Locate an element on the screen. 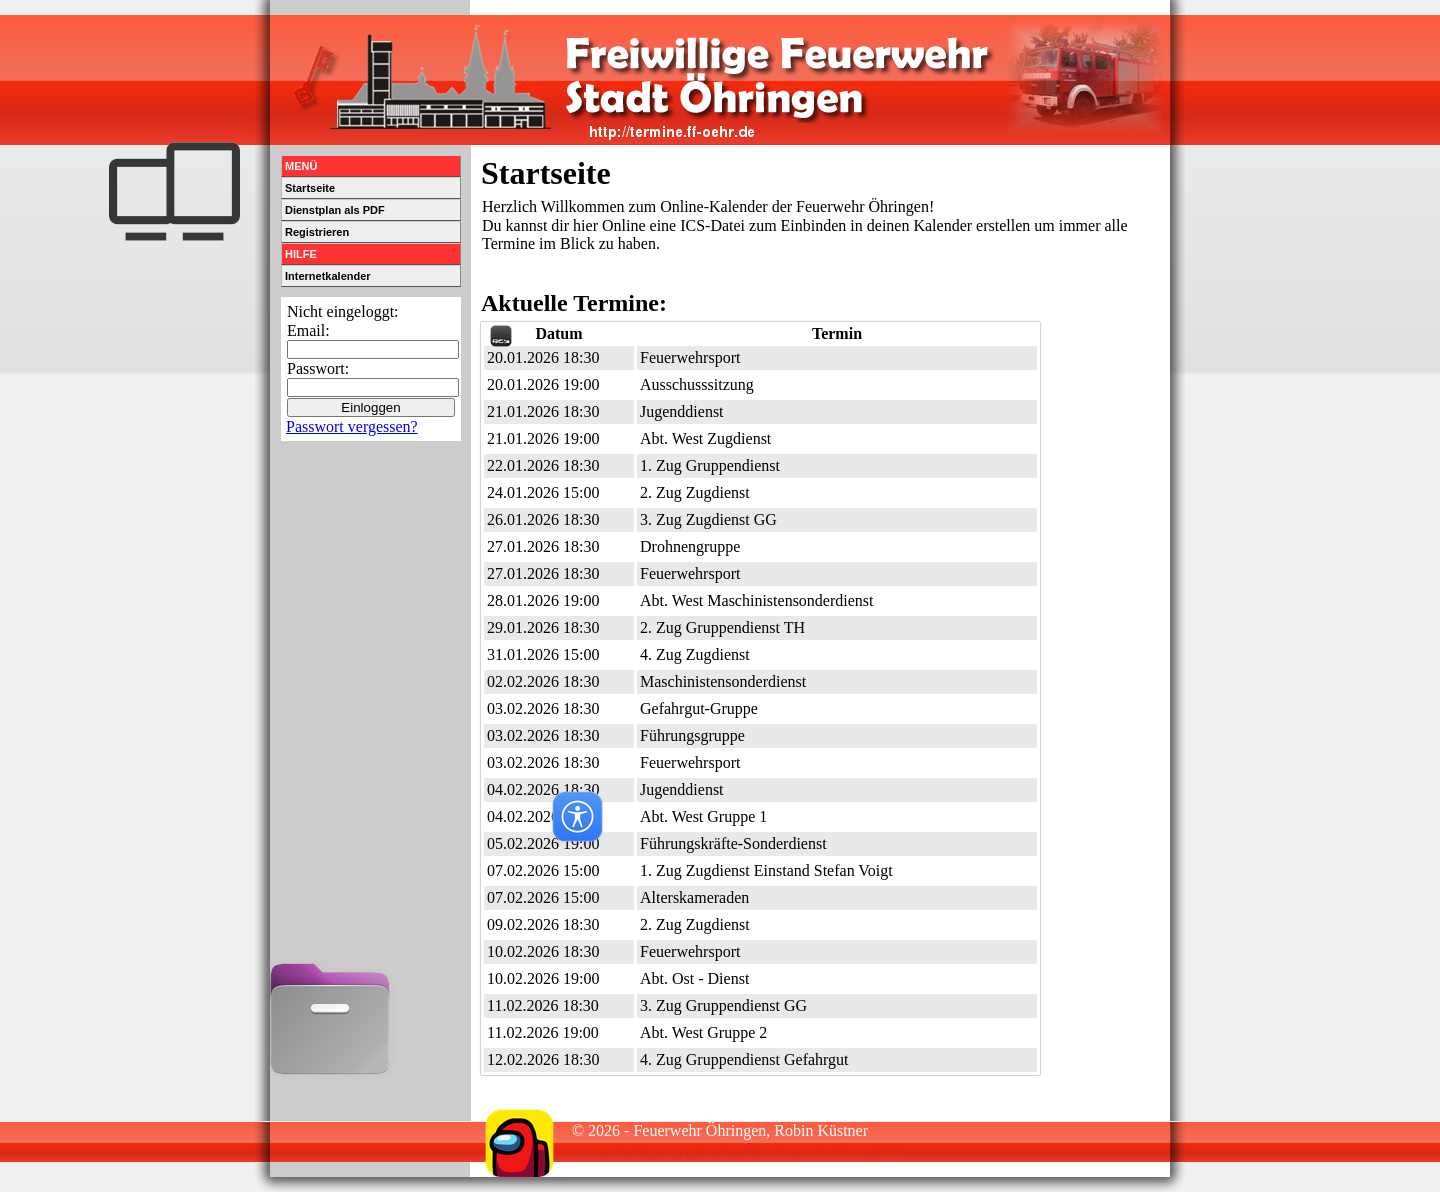 The width and height of the screenshot is (1440, 1192). launch Among Us game is located at coordinates (519, 1143).